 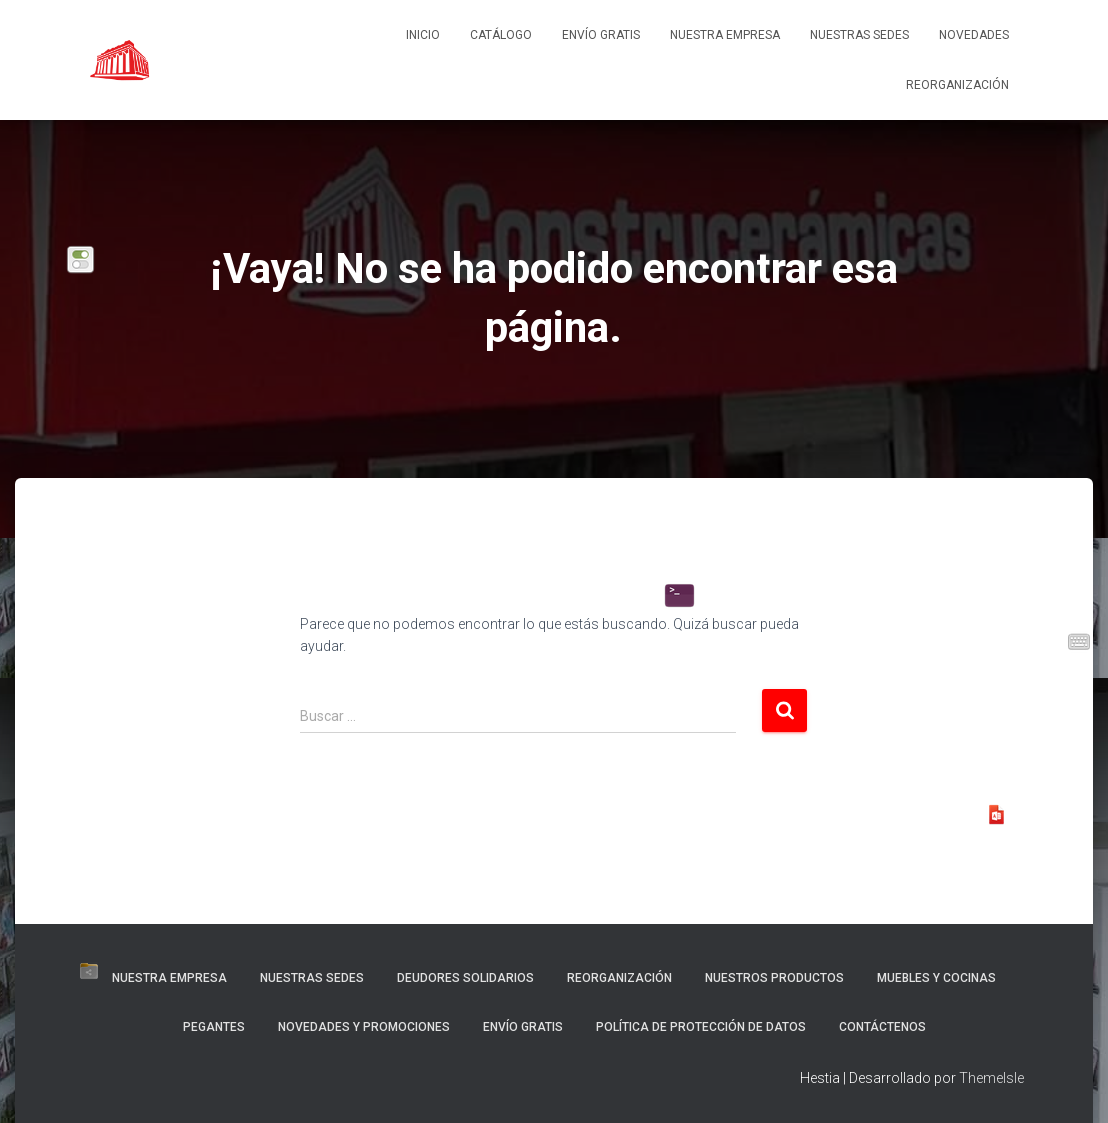 What do you see at coordinates (996, 814) in the screenshot?
I see `a microsoft access database file` at bounding box center [996, 814].